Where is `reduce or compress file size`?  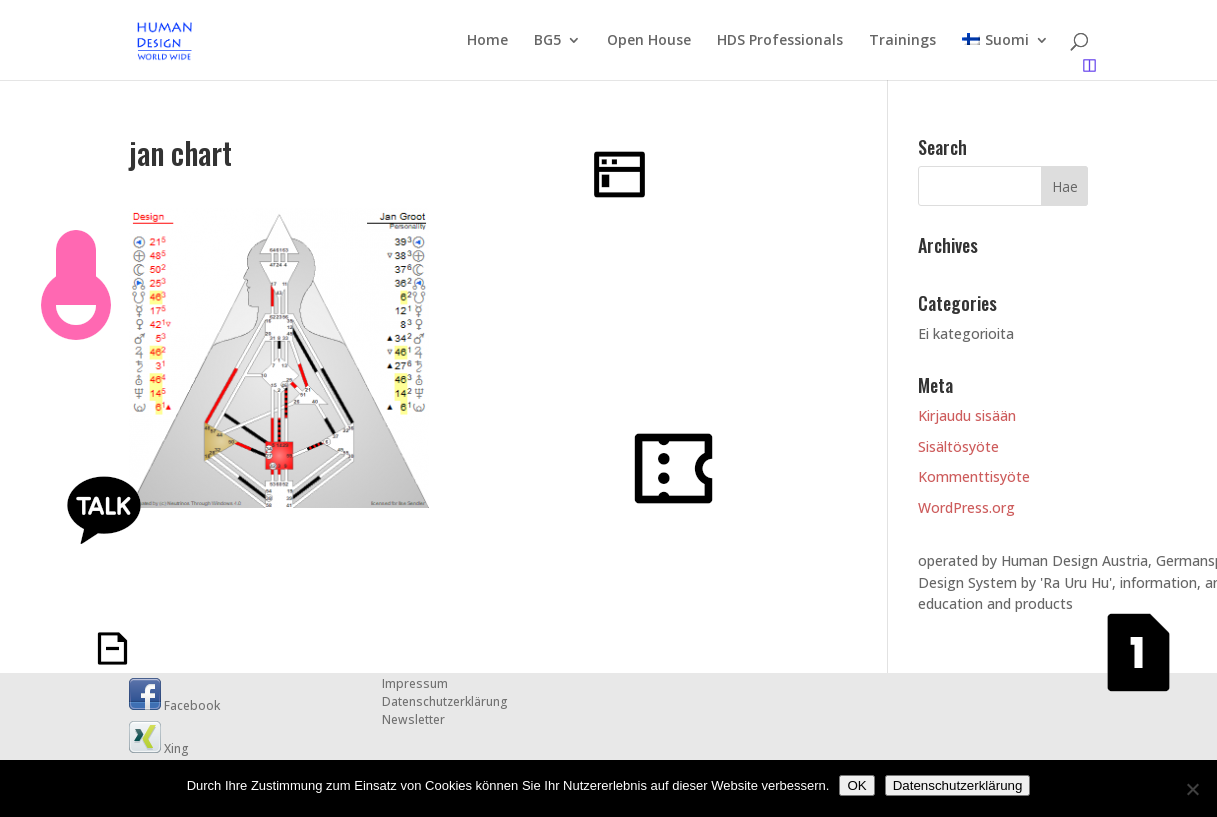 reduce or compress file size is located at coordinates (112, 648).